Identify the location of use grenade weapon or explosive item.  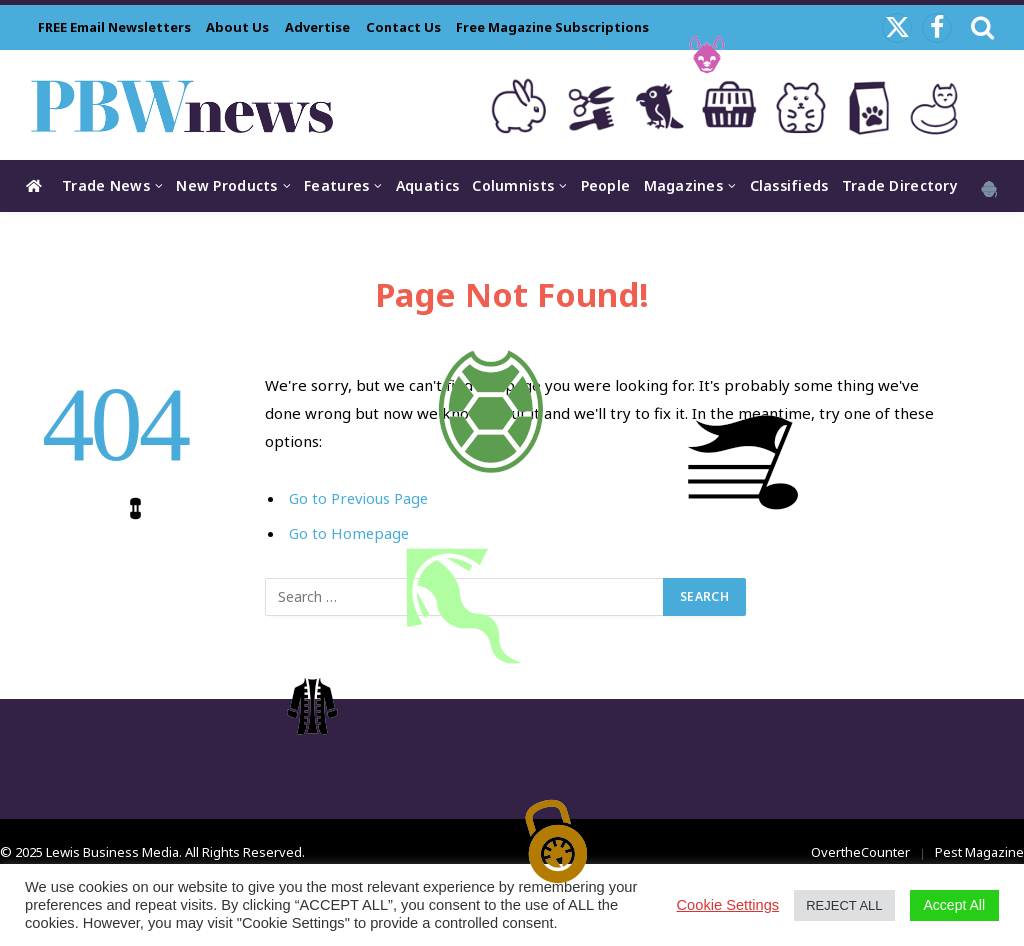
(135, 508).